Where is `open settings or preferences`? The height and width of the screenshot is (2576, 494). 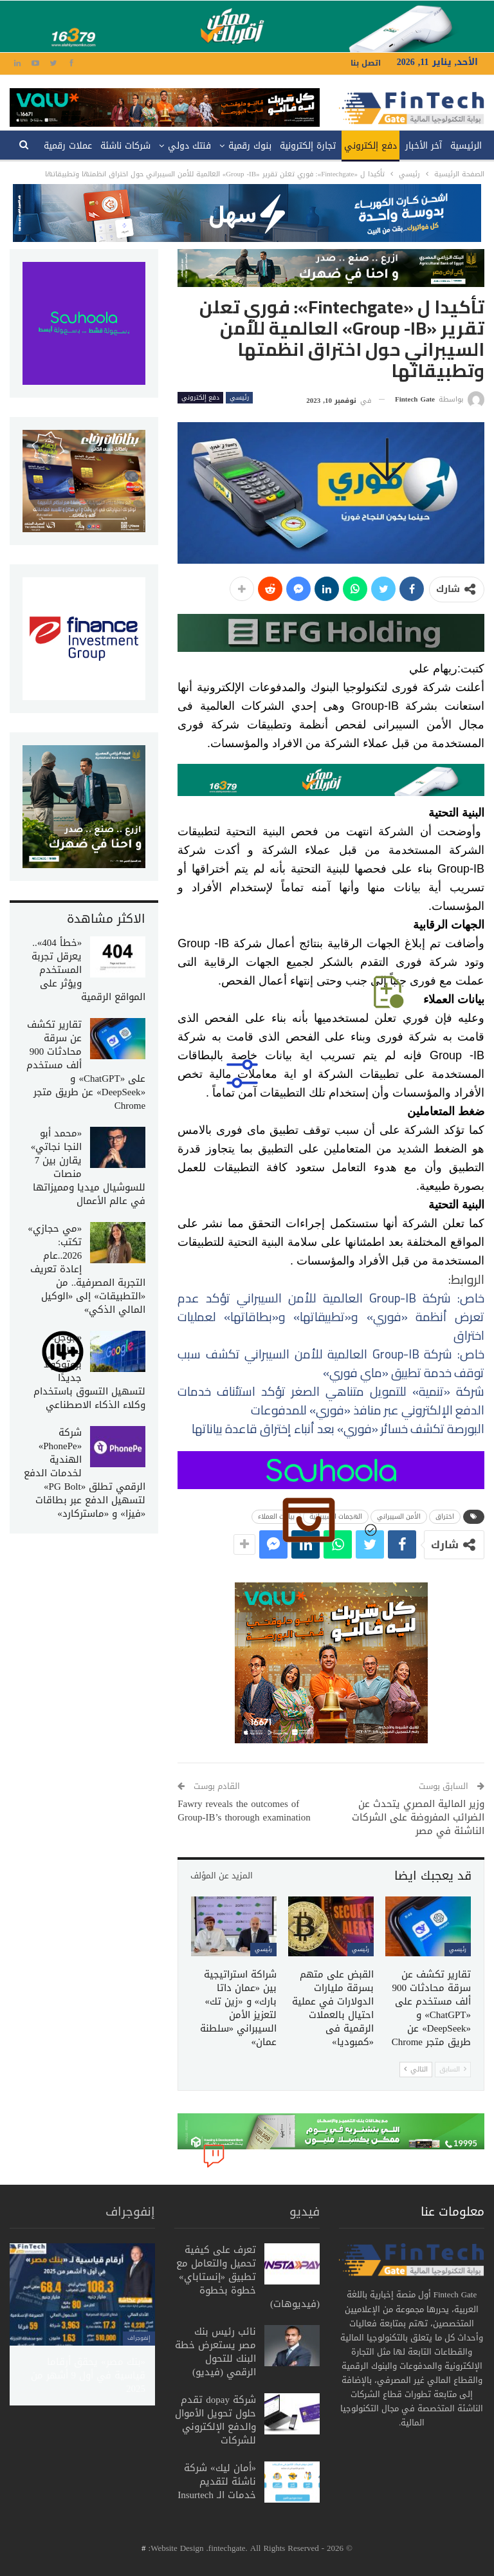 open settings or preferences is located at coordinates (242, 1073).